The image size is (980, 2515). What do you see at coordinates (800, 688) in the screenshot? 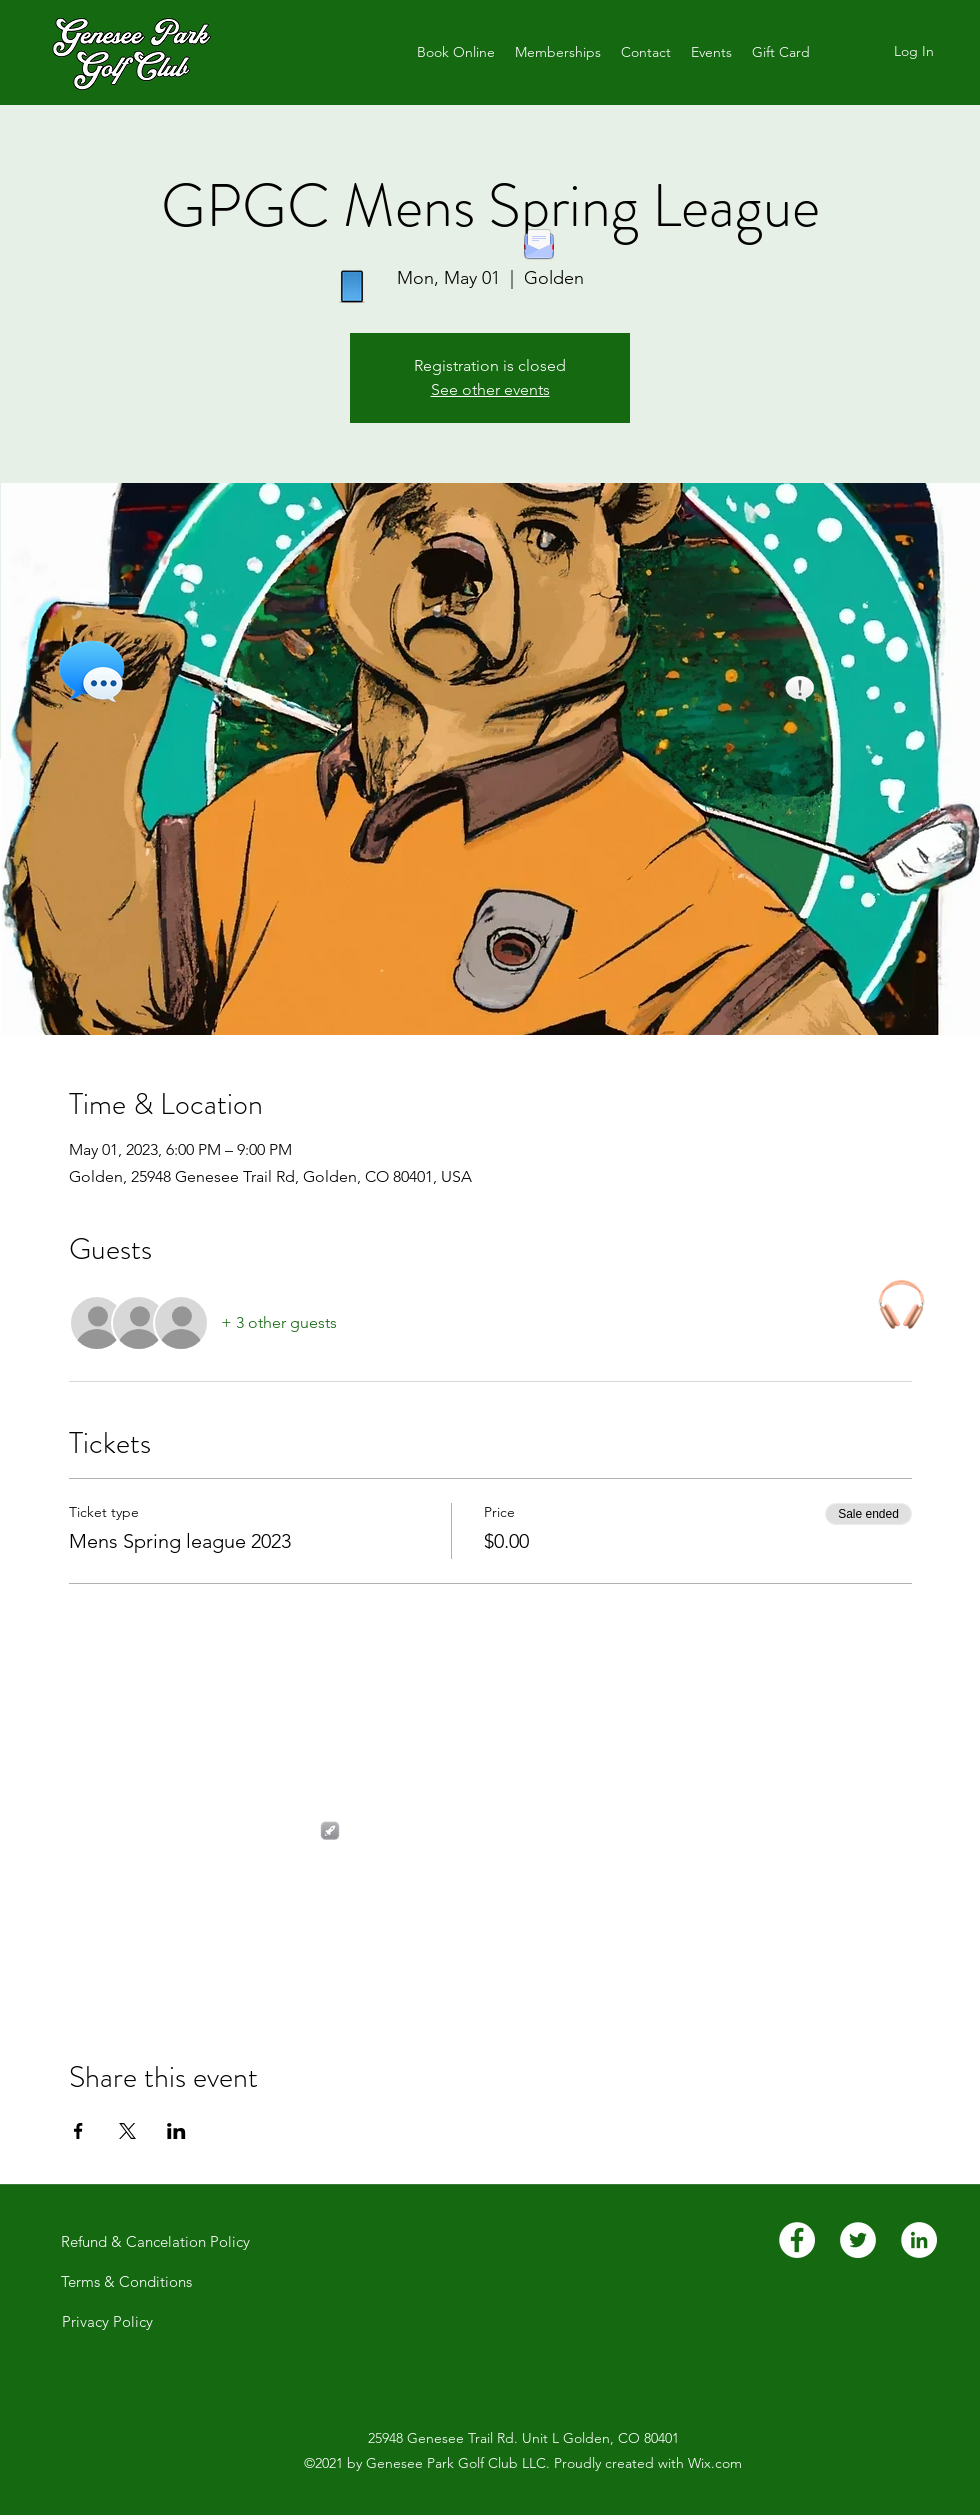
I see `indicates an important notification or alert message` at bounding box center [800, 688].